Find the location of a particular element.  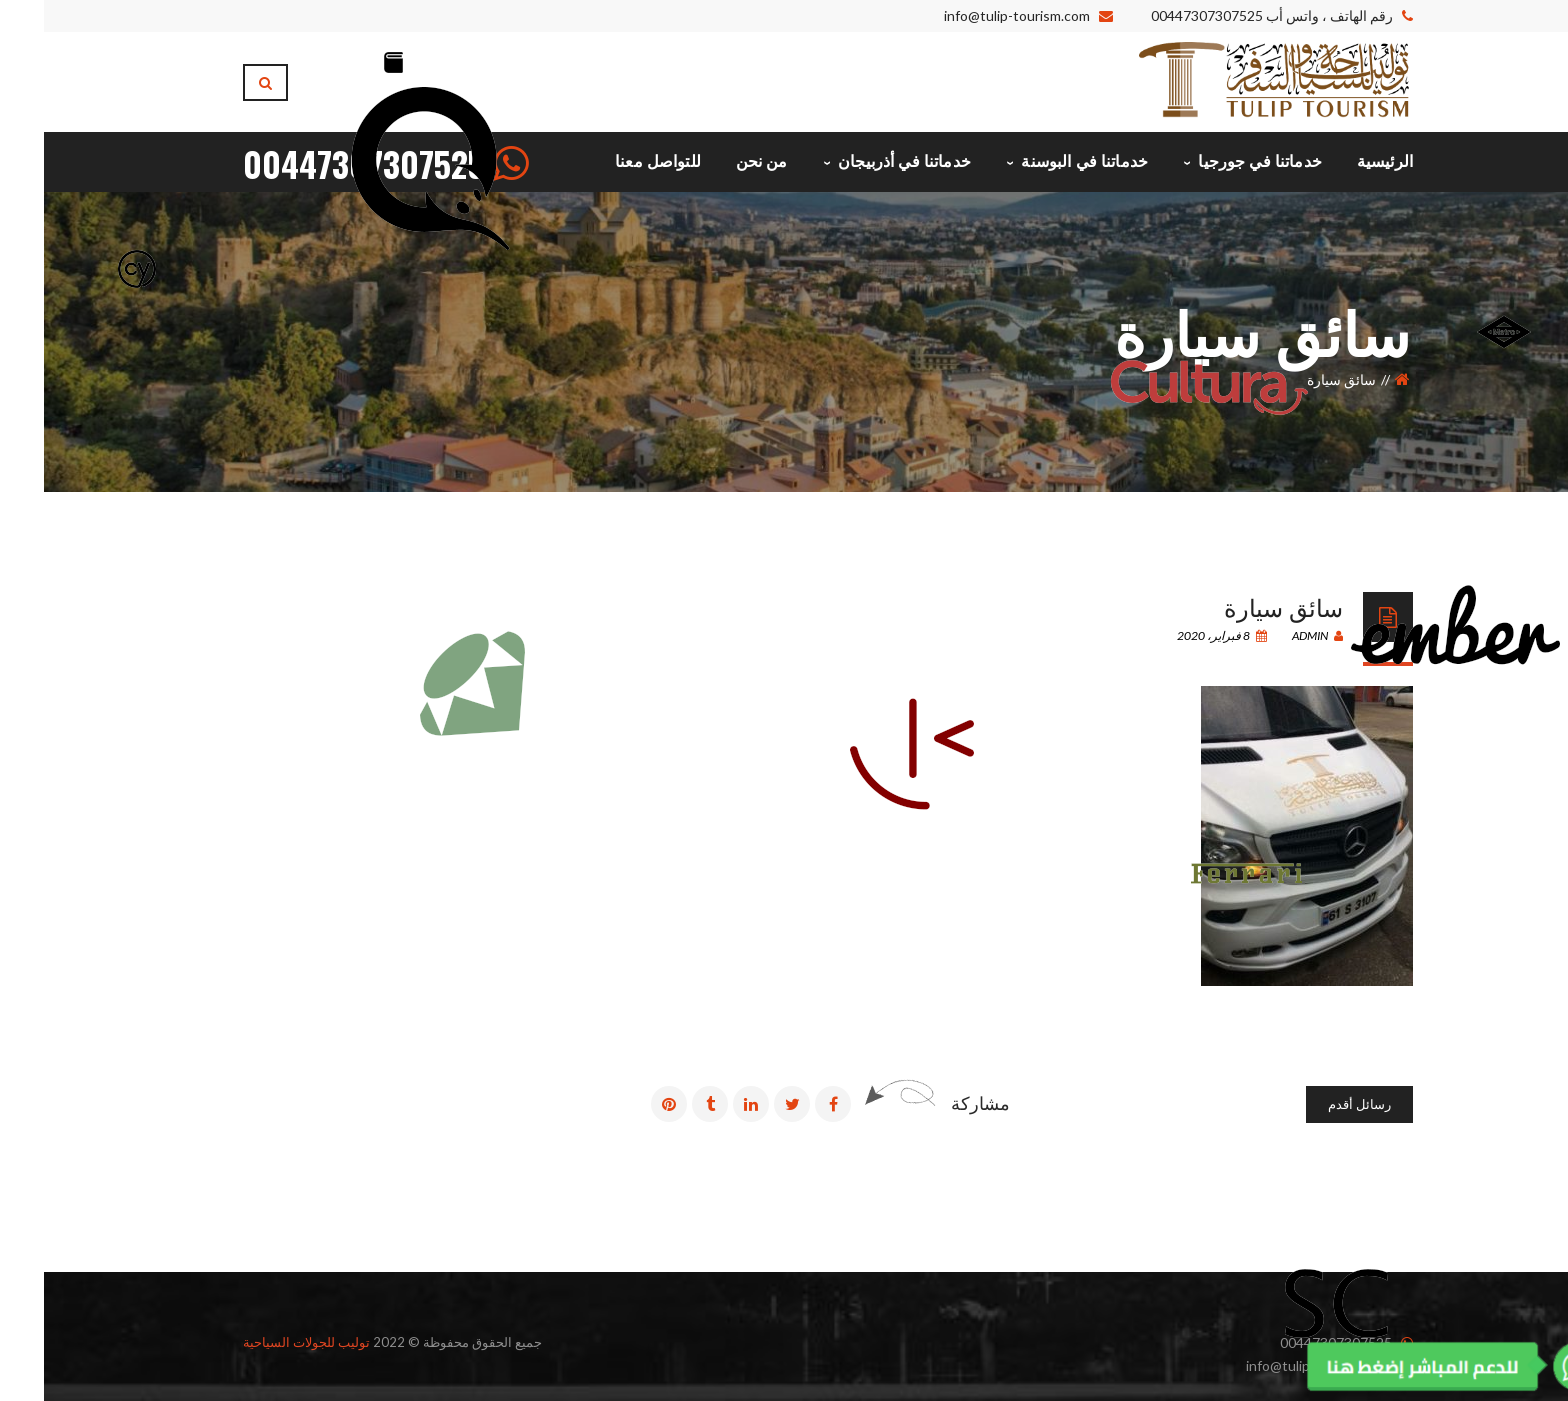

open the Metro de Madrid transit app is located at coordinates (1504, 332).